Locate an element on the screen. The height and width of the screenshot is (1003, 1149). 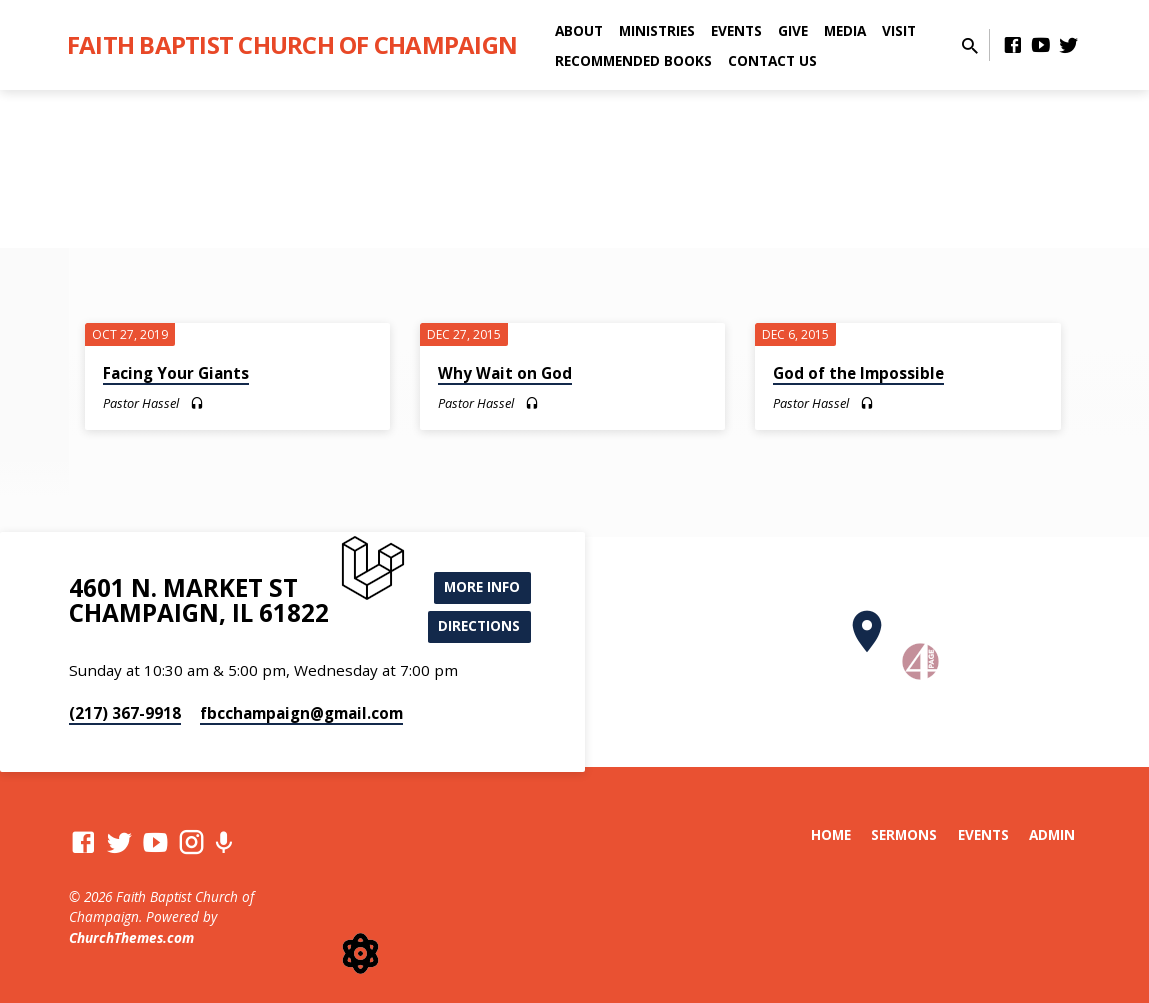
page4 brand logo is located at coordinates (920, 661).